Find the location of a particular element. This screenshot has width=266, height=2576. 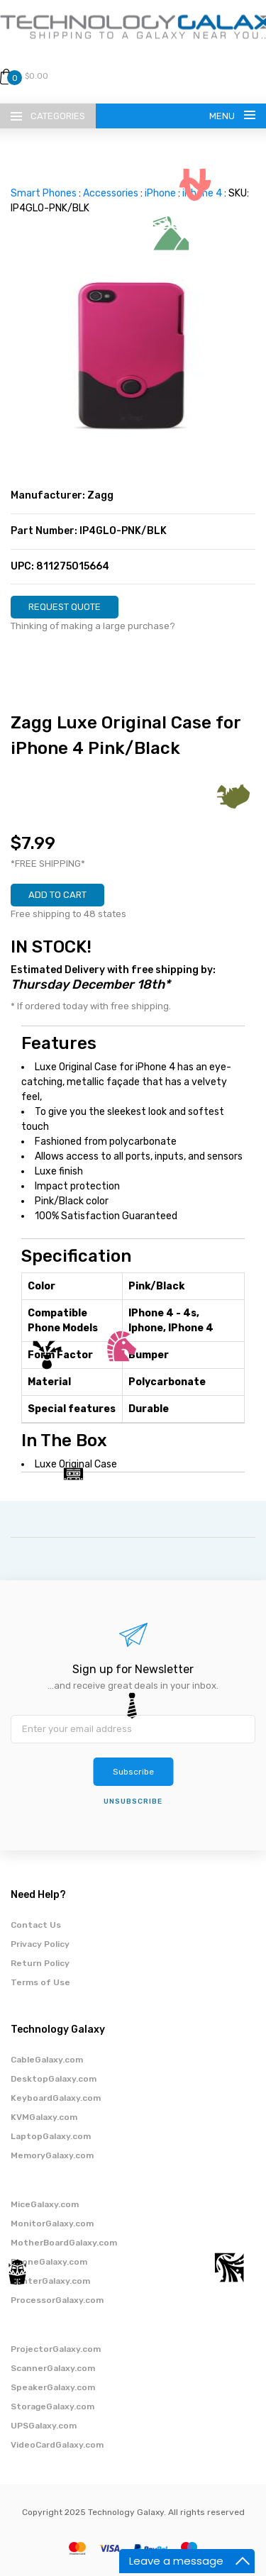

activate breath attack or special ability is located at coordinates (229, 2267).